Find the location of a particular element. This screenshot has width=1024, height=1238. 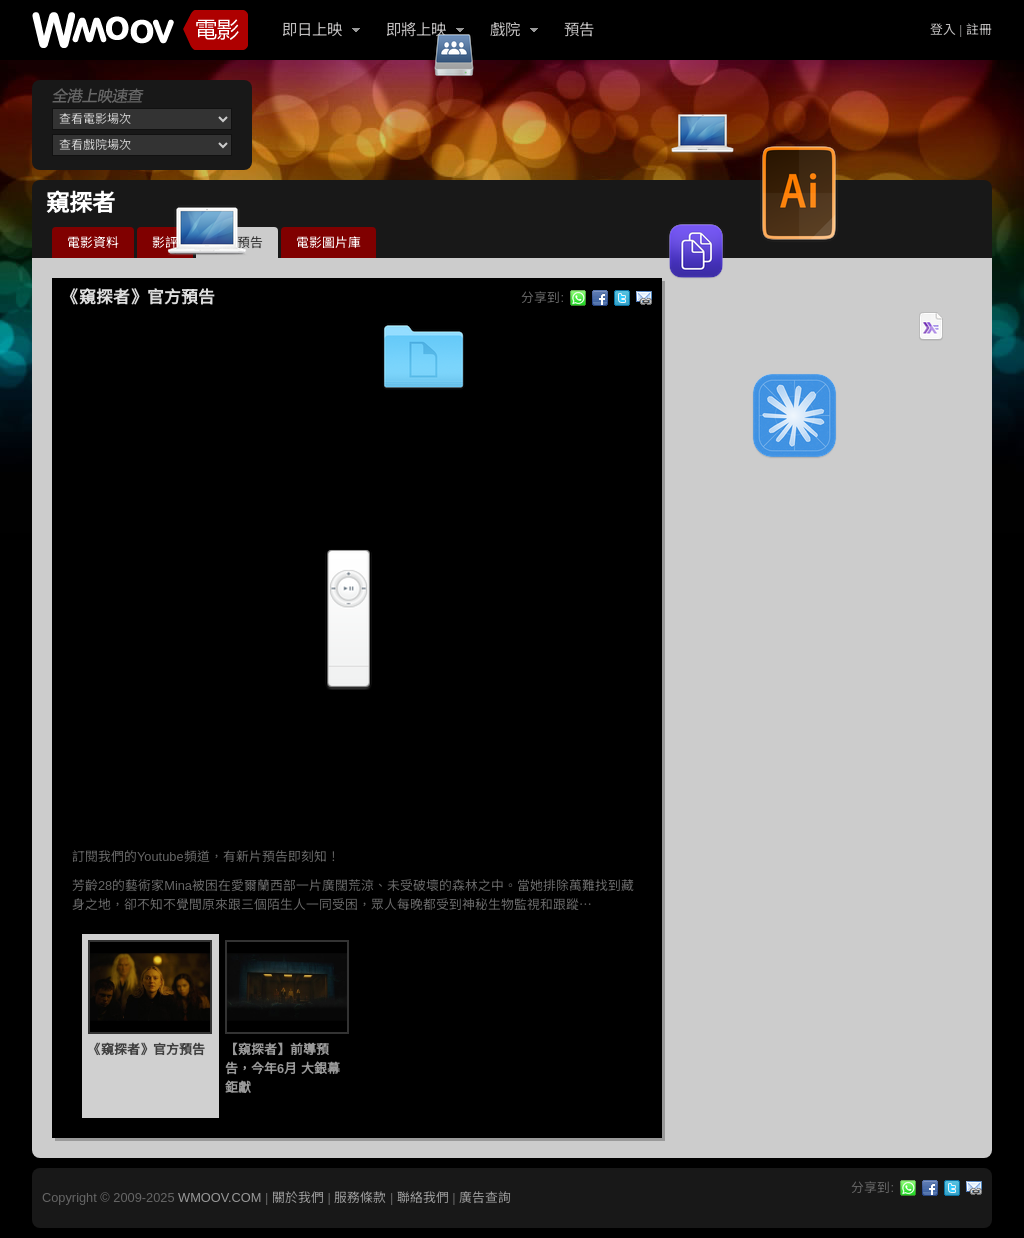

an Adobe Illustrator file is located at coordinates (799, 193).